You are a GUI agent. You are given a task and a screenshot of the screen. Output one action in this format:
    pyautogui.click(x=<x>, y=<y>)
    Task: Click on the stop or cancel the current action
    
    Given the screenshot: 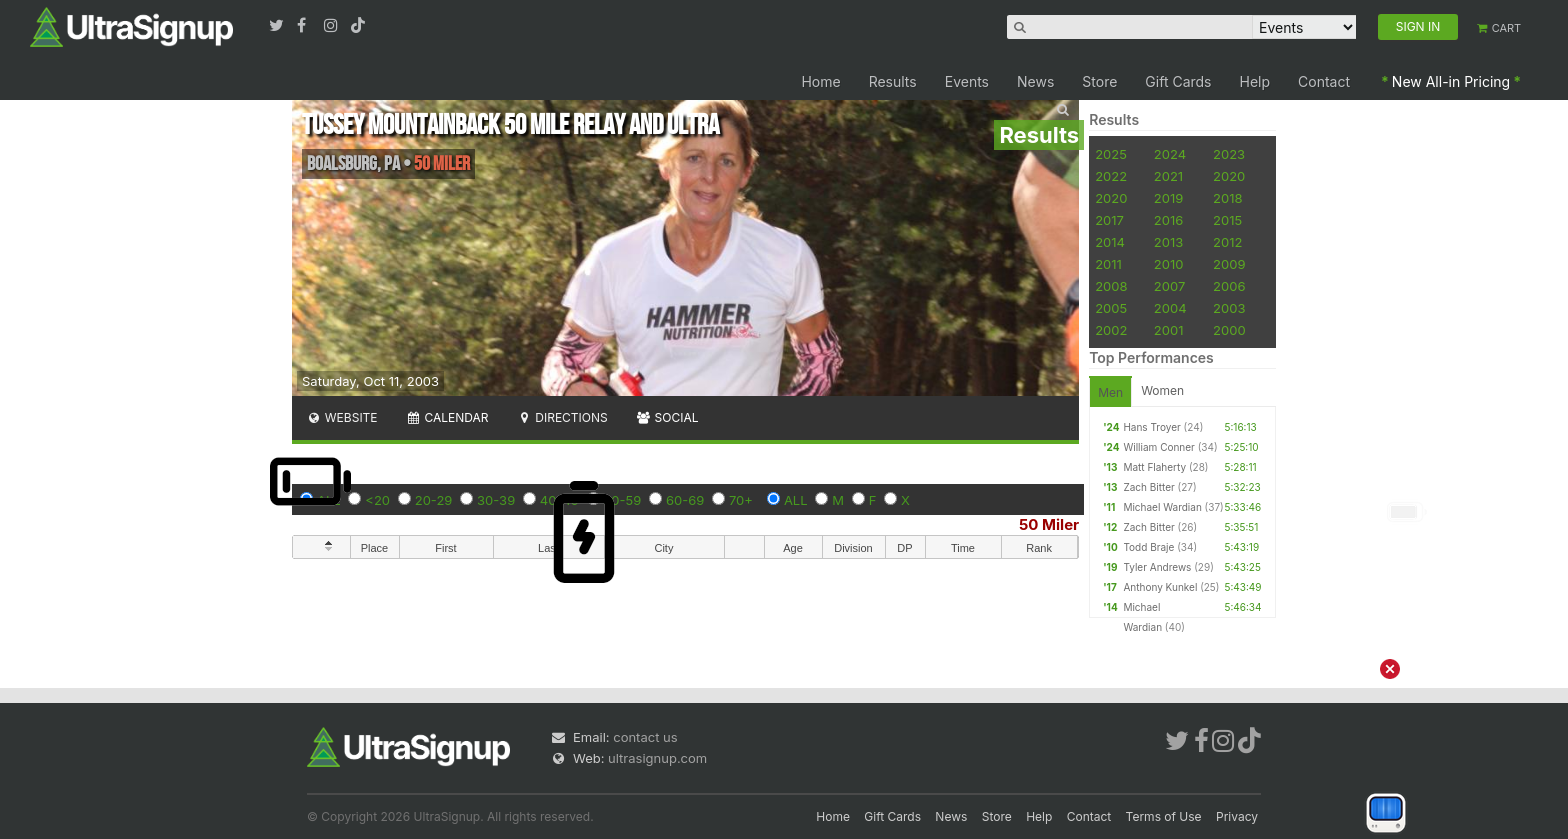 What is the action you would take?
    pyautogui.click(x=1390, y=669)
    